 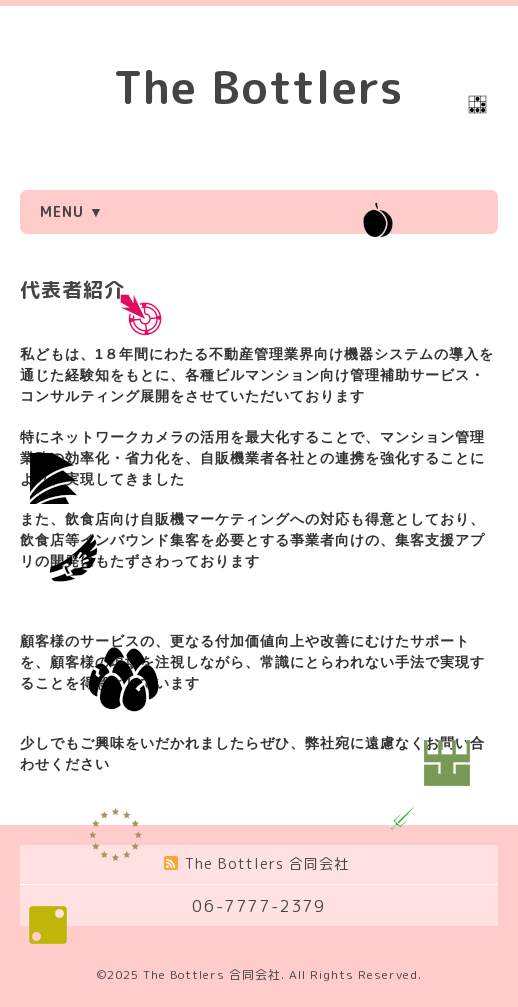 What do you see at coordinates (477, 104) in the screenshot?
I see `conway's game of life glider pattern` at bounding box center [477, 104].